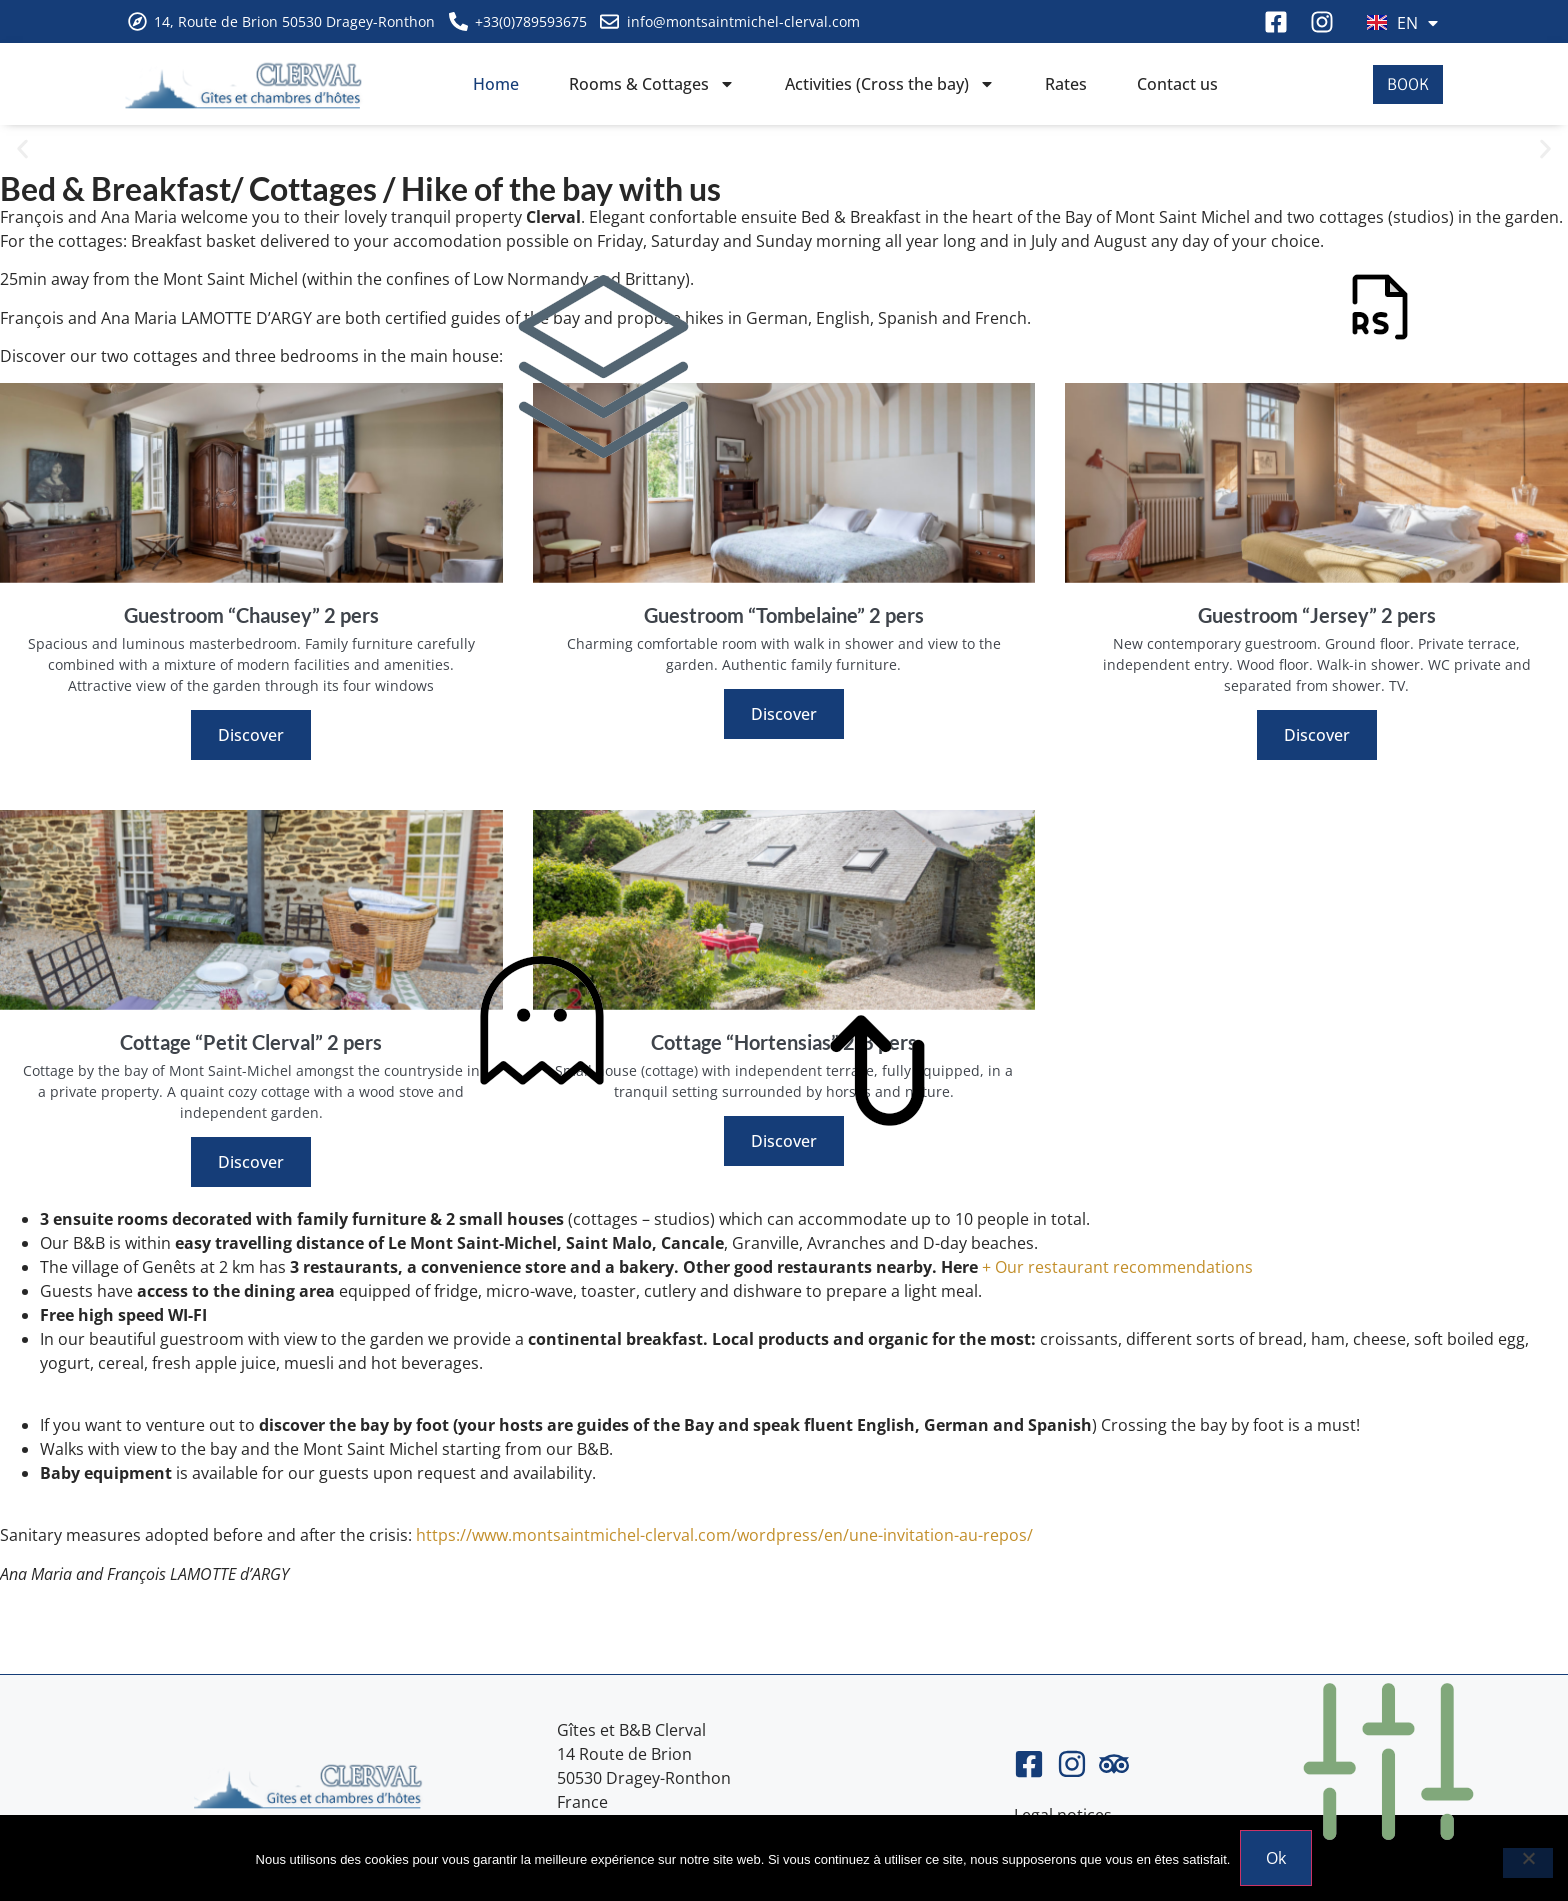 The image size is (1568, 1901). I want to click on adjust settings or preferences, so click(1388, 1761).